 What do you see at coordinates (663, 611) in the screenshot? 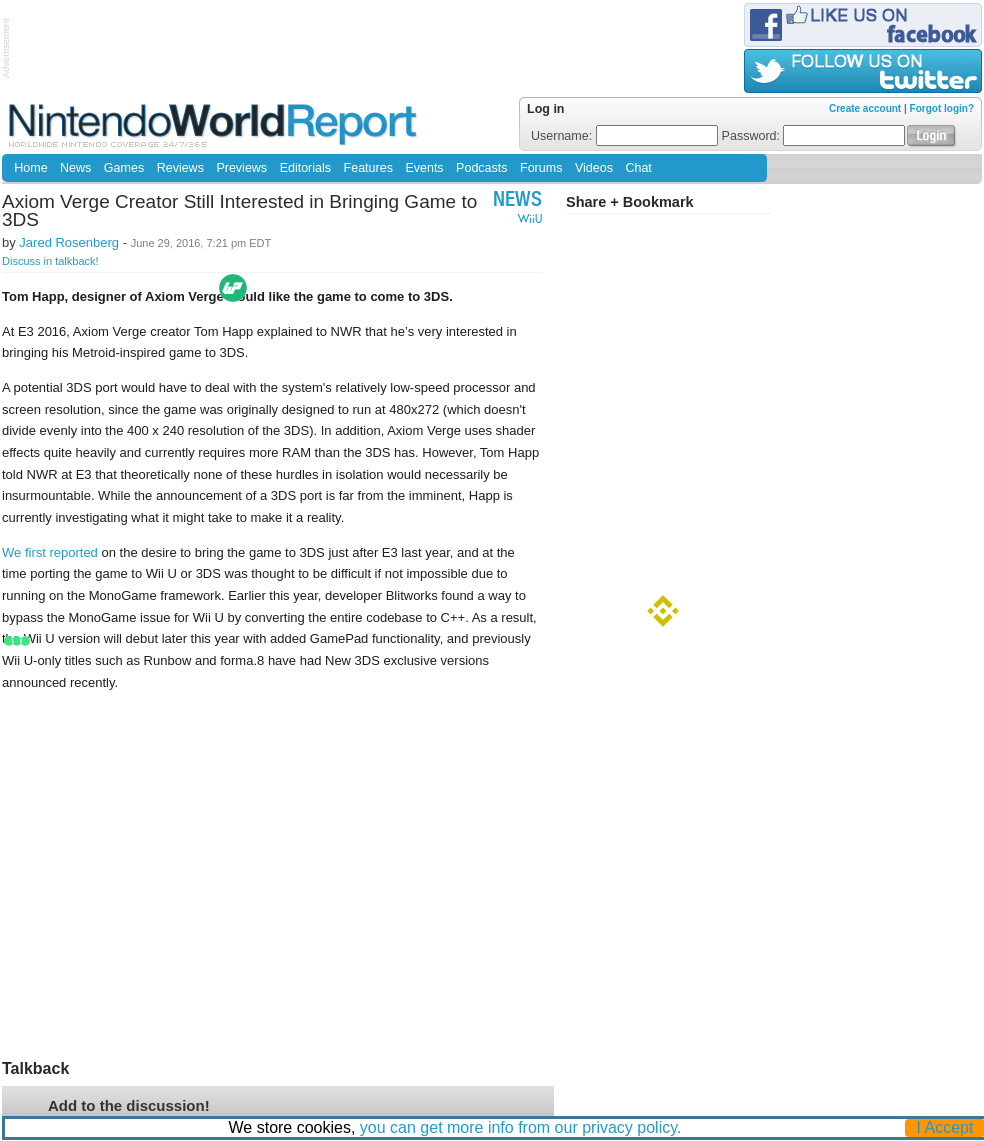
I see `open the Binance cryptocurrency exchange app` at bounding box center [663, 611].